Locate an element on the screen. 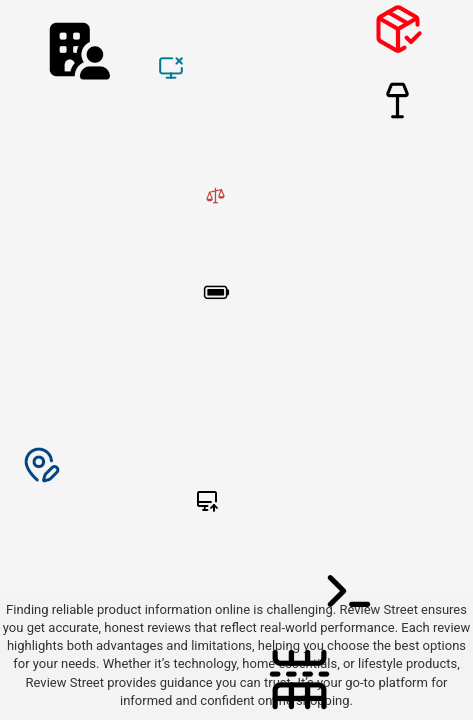 The height and width of the screenshot is (720, 473). indicates full battery charge is located at coordinates (216, 291).